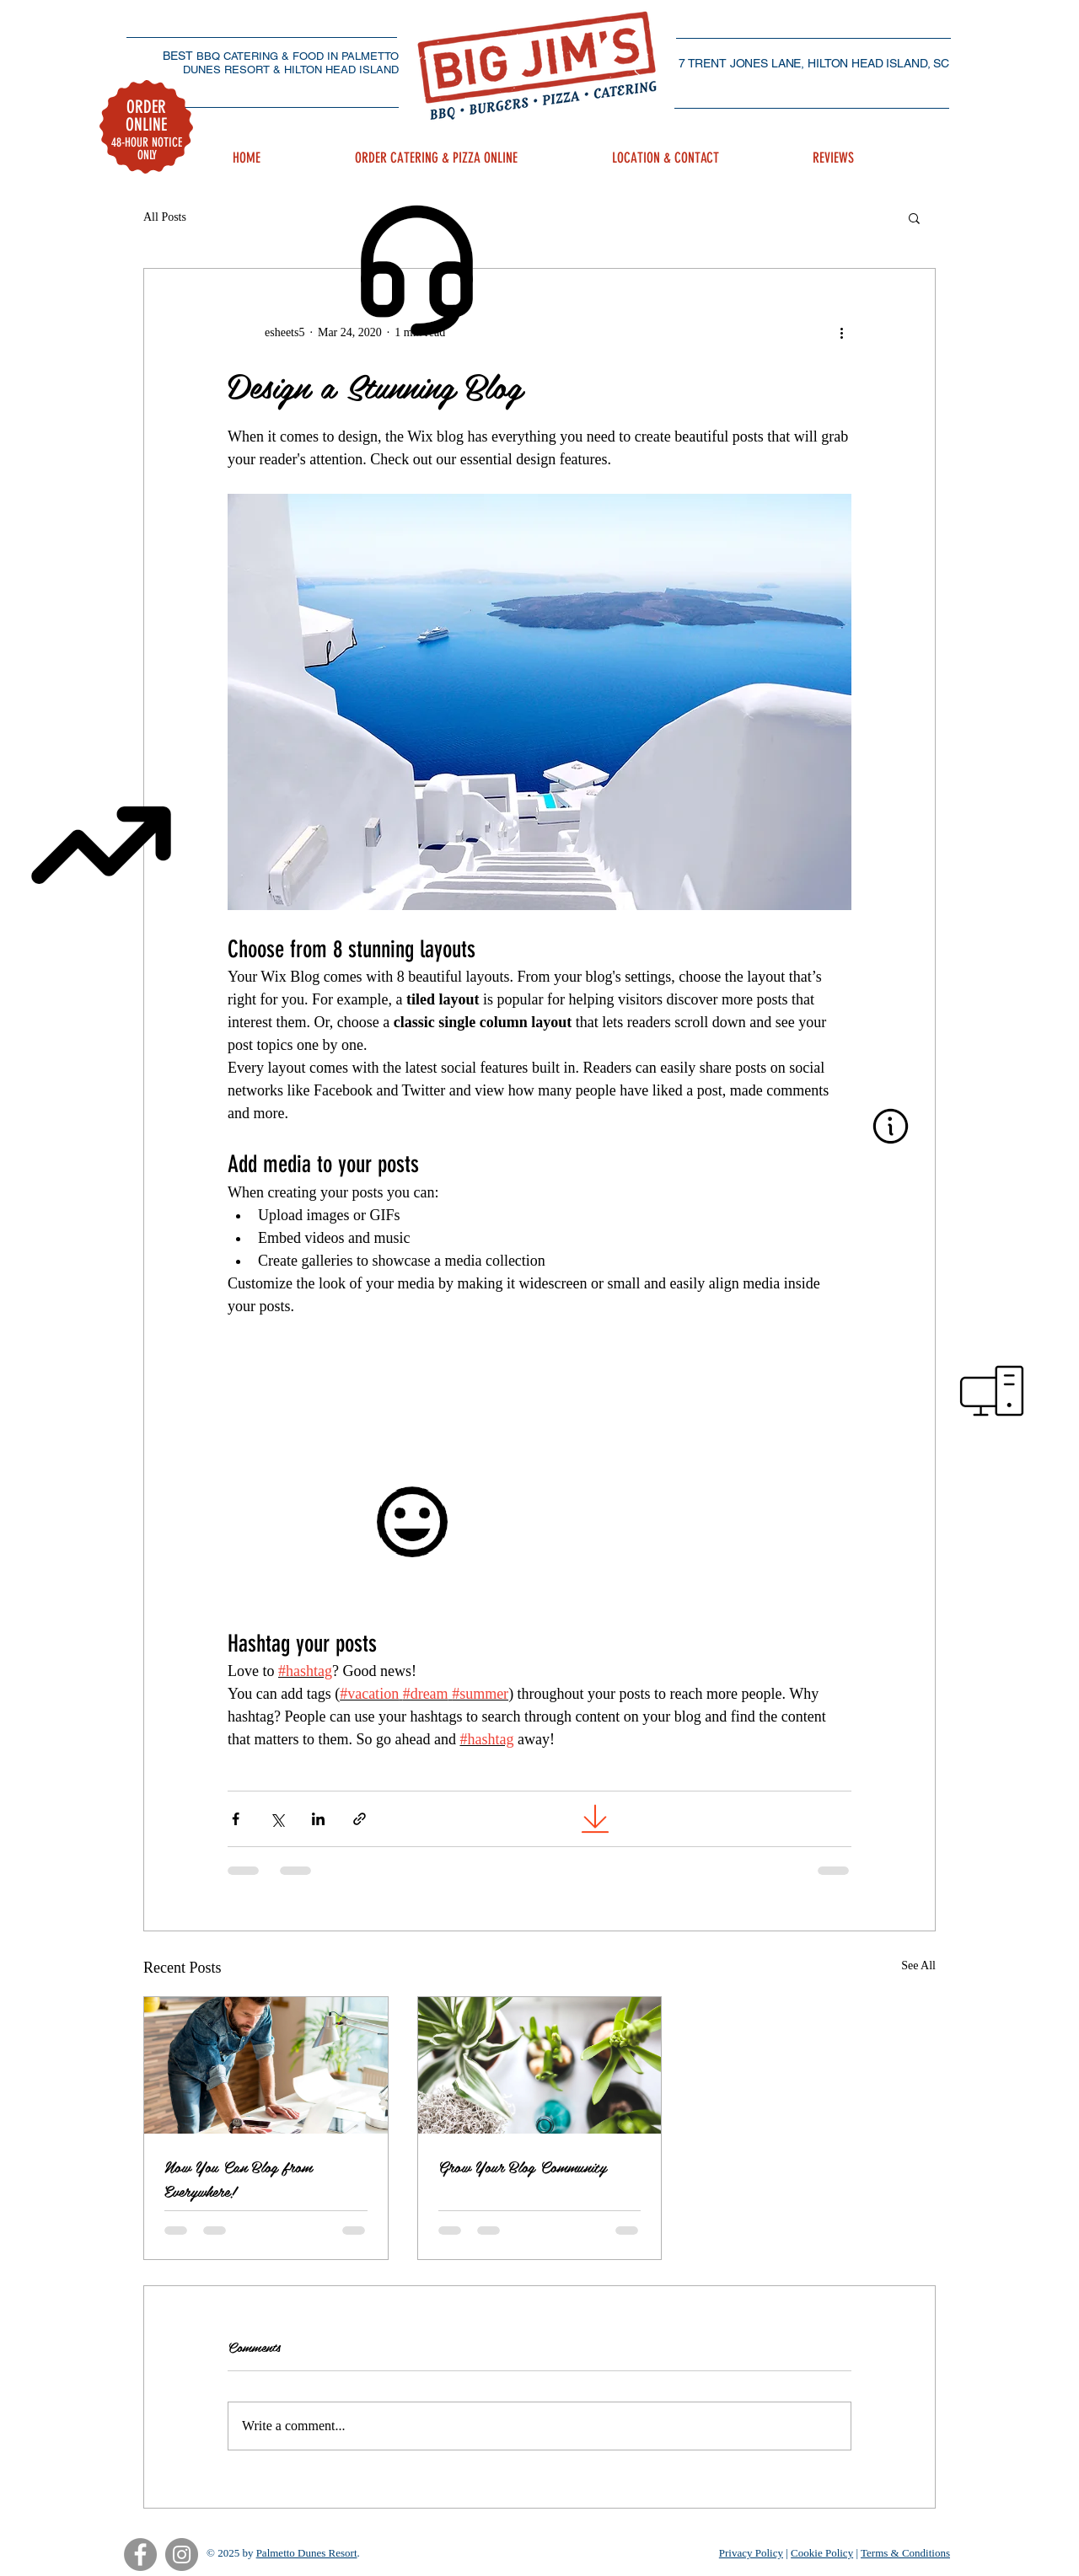 The width and height of the screenshot is (1079, 2576). Describe the element at coordinates (595, 1819) in the screenshot. I see `download a file` at that location.